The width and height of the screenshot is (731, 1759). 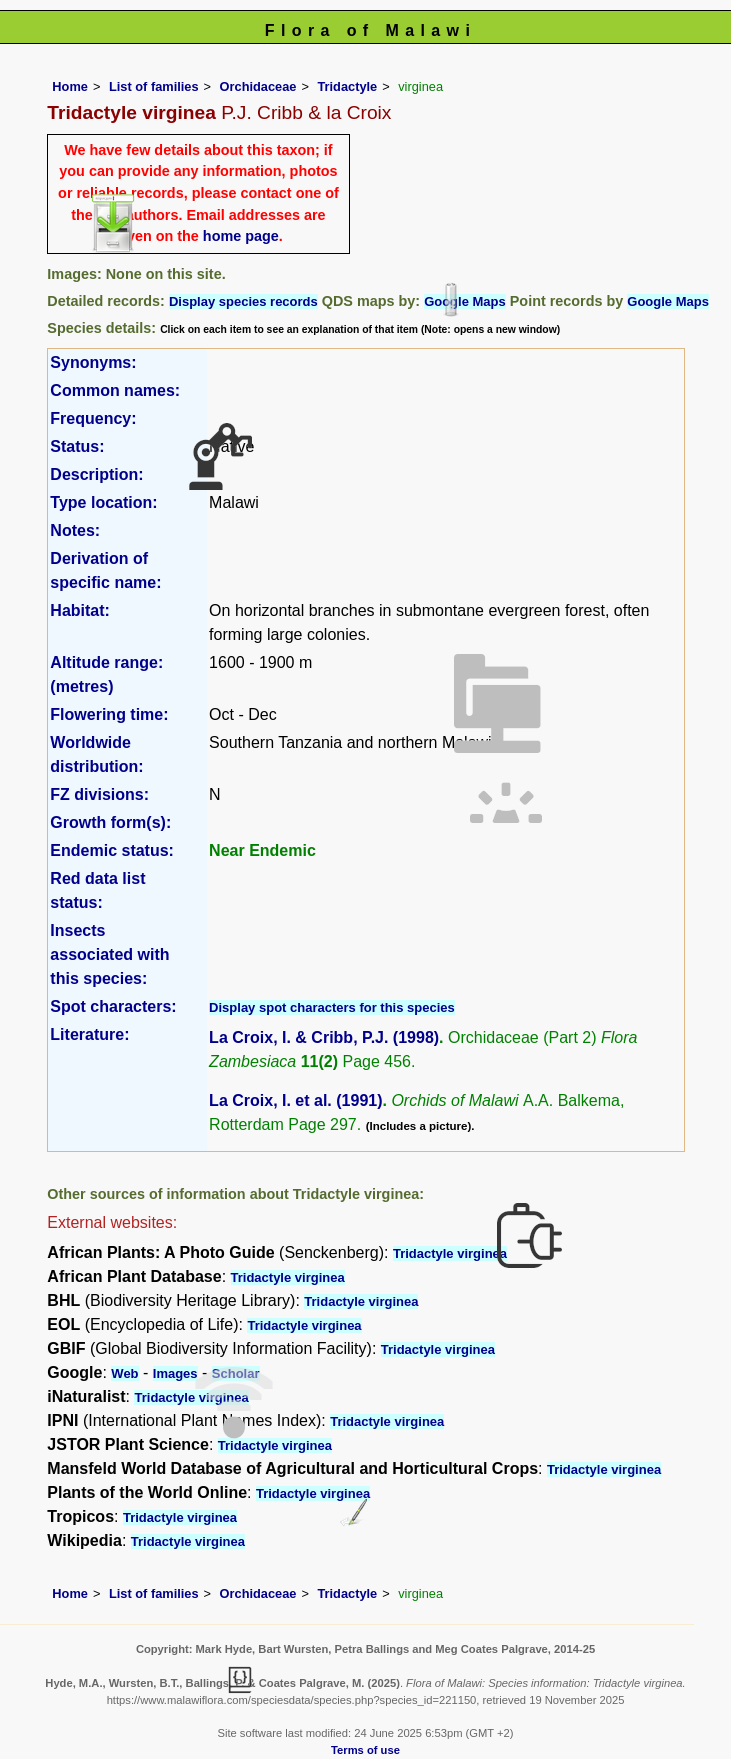 I want to click on indicates weak wireless network signal strength, so click(x=234, y=1400).